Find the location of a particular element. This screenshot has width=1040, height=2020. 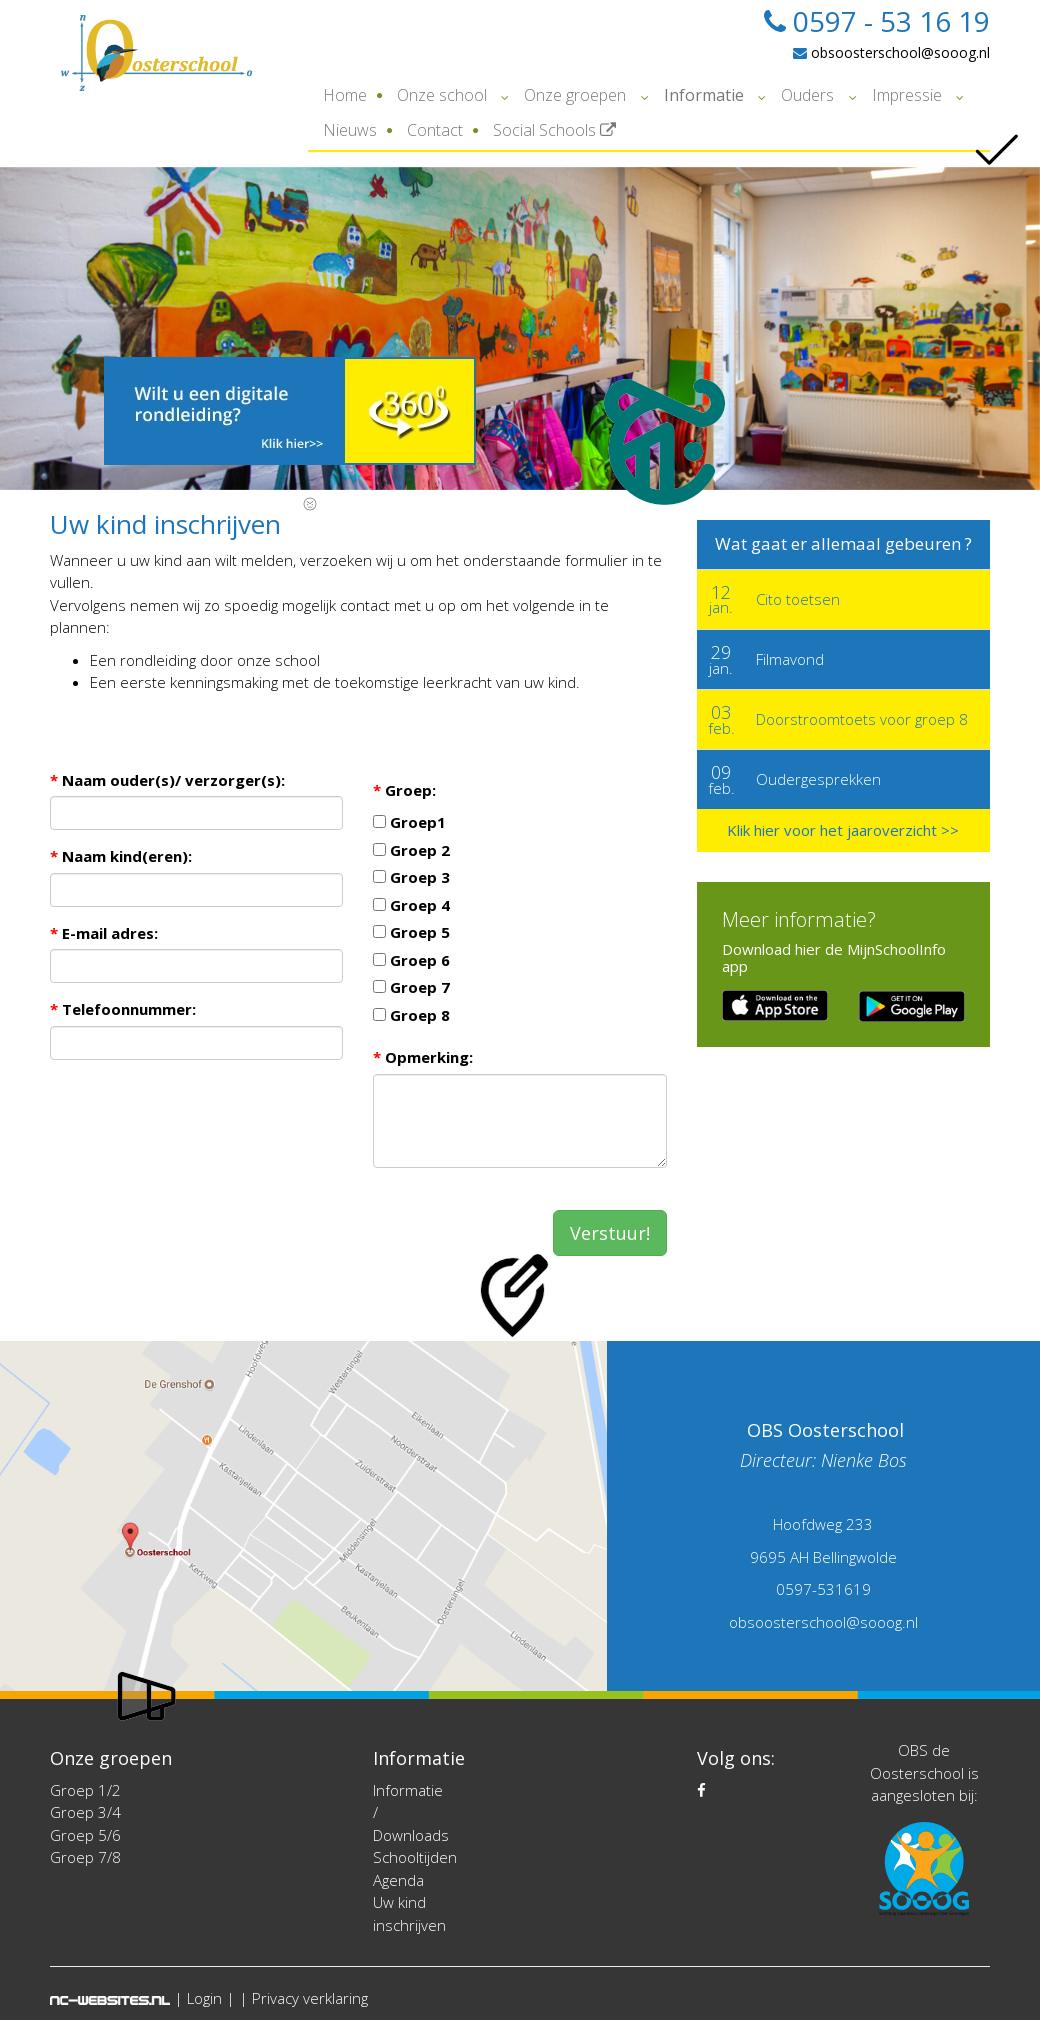

open the New York Times app is located at coordinates (664, 439).